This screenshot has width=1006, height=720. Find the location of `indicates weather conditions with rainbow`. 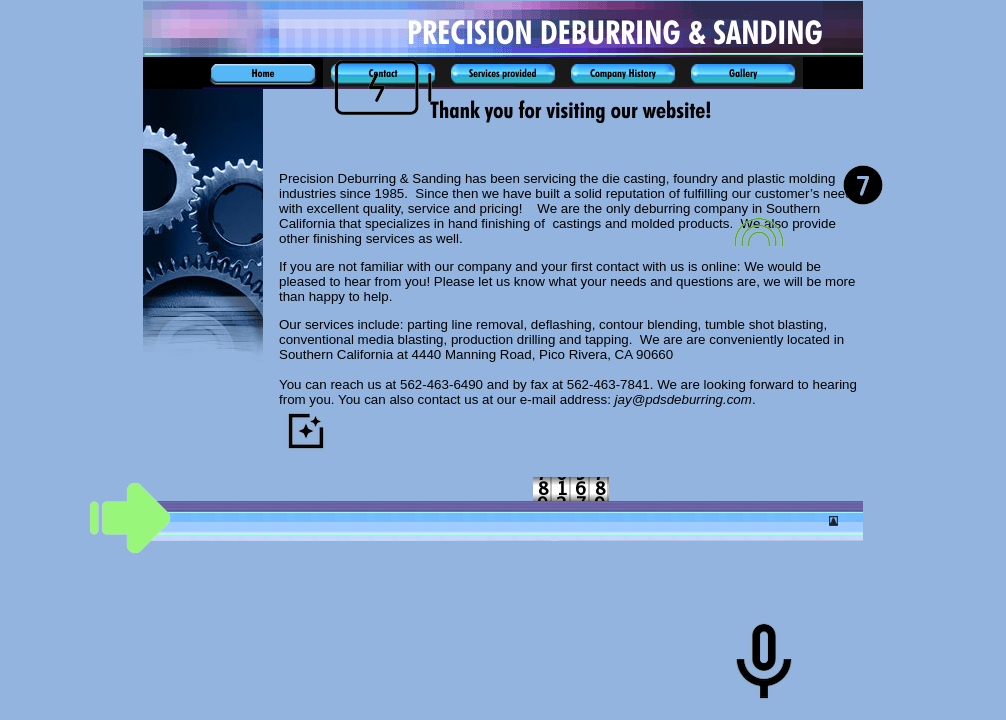

indicates weather conditions with rainbow is located at coordinates (759, 234).